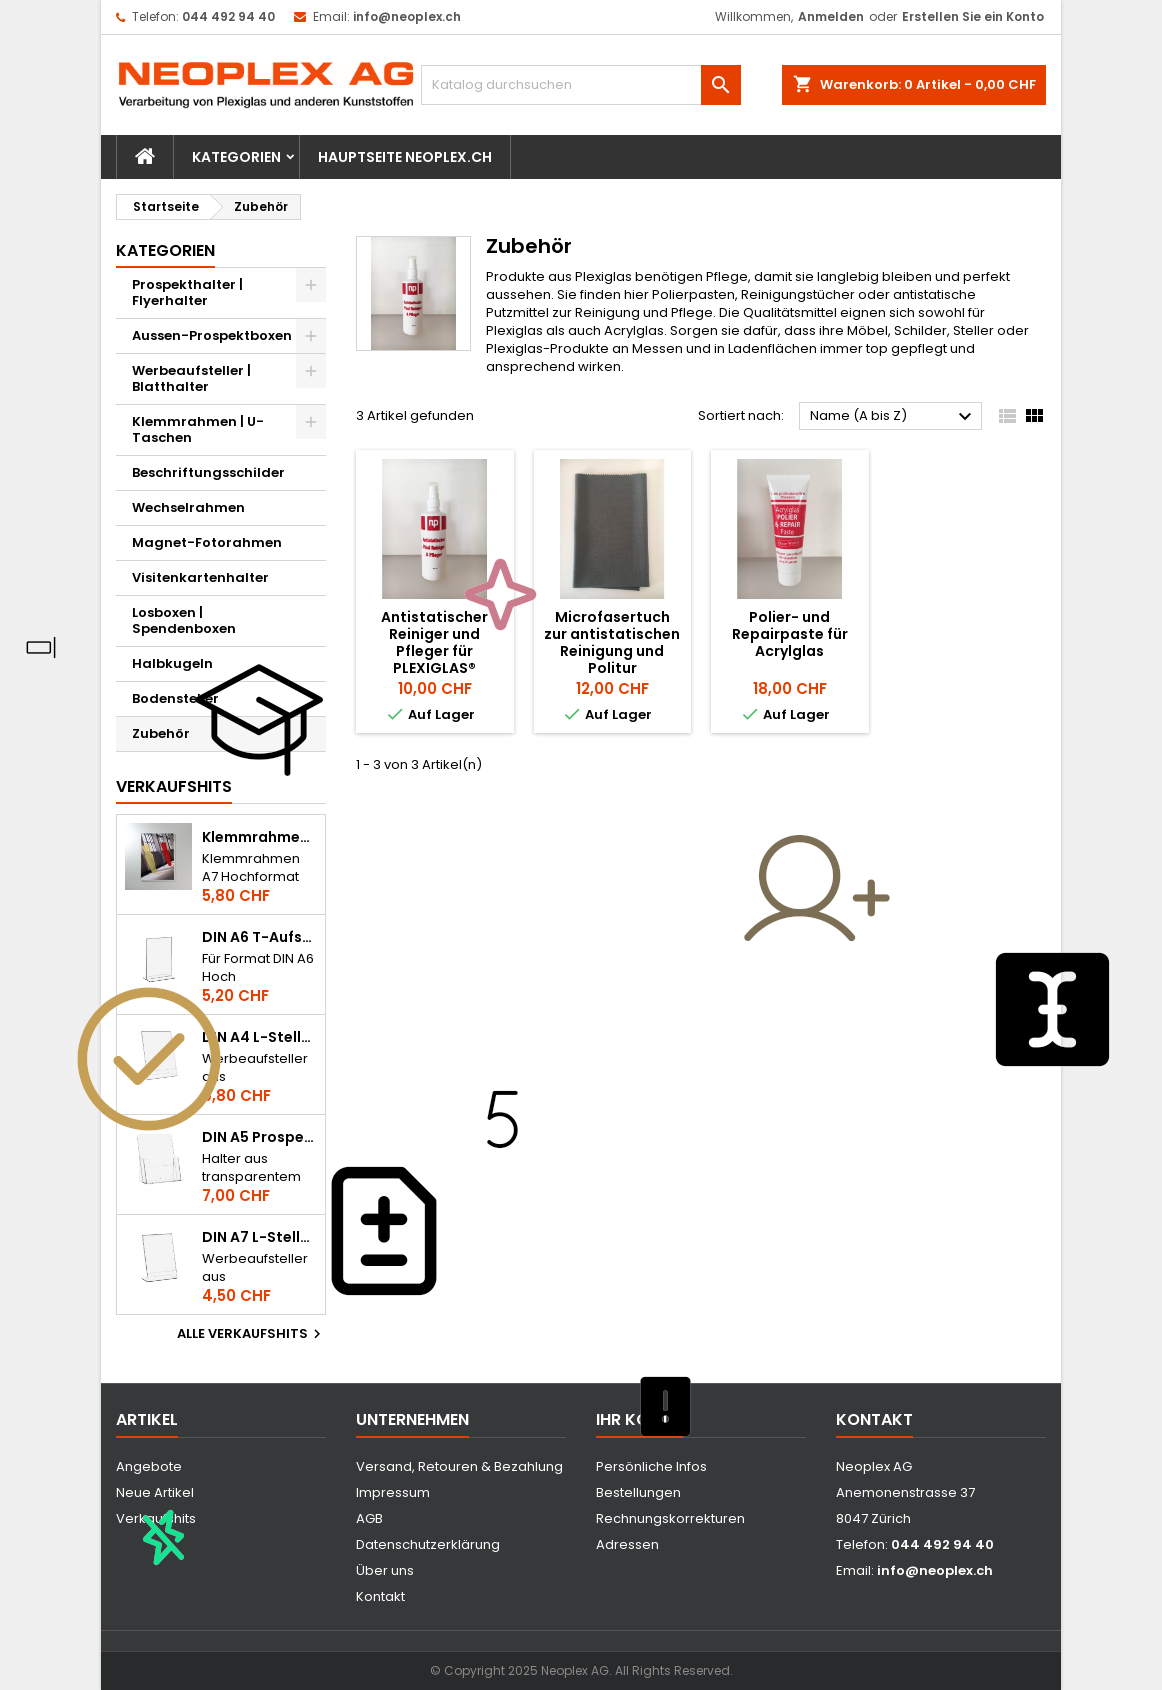 This screenshot has width=1162, height=1690. Describe the element at coordinates (149, 1059) in the screenshot. I see `indicates a closed or resolved issue` at that location.